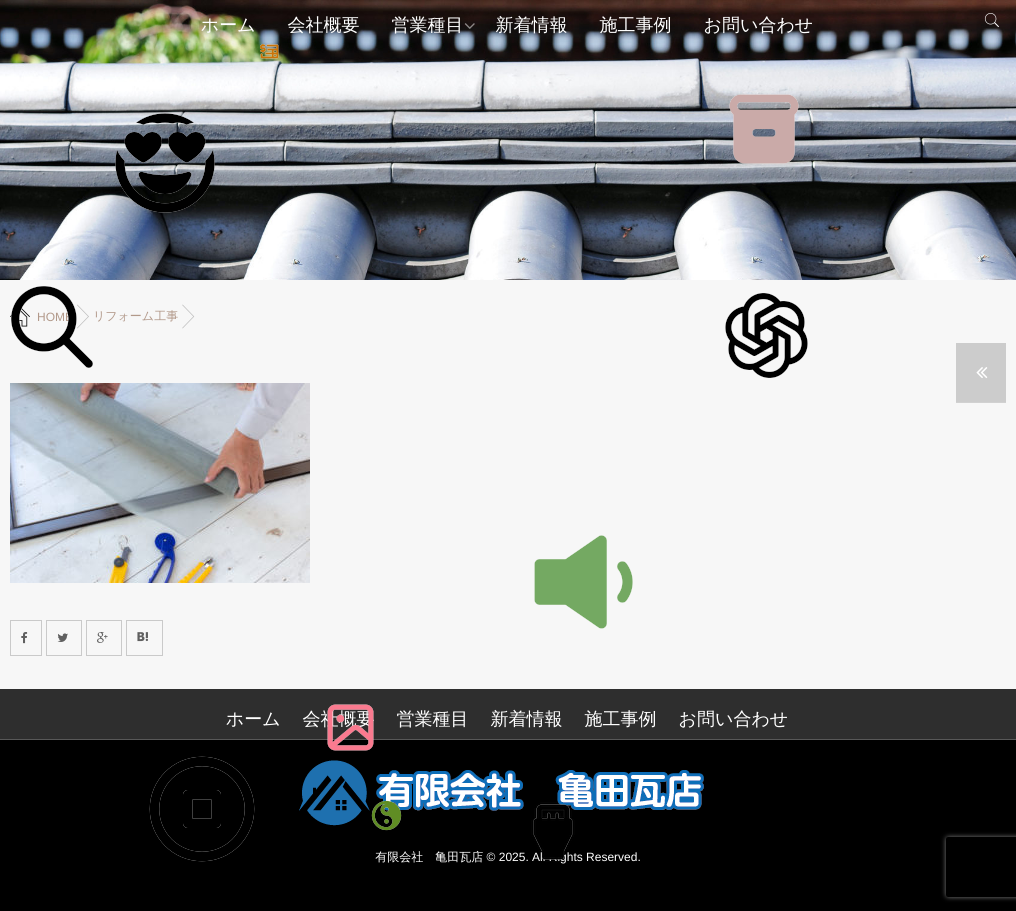 This screenshot has width=1016, height=911. What do you see at coordinates (766, 335) in the screenshot?
I see `open OpenAI or ChatGPT app` at bounding box center [766, 335].